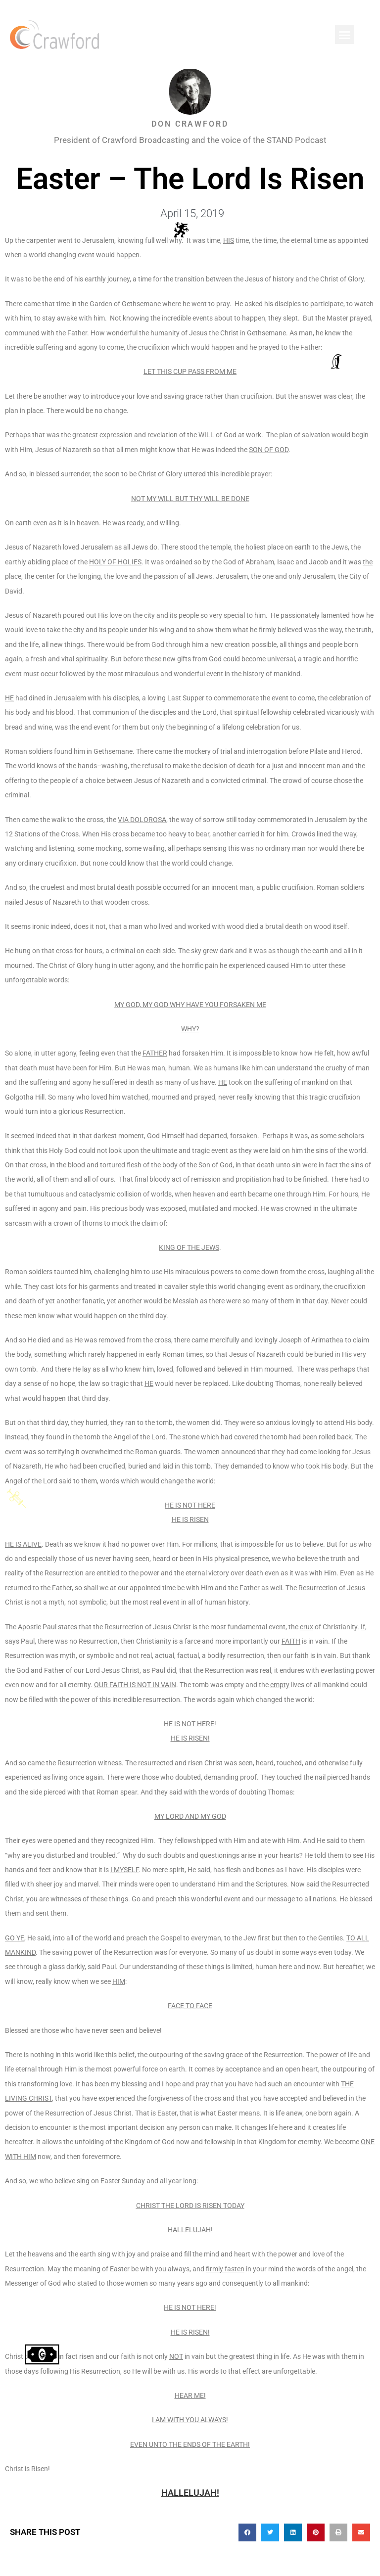 This screenshot has width=380, height=2576. Describe the element at coordinates (181, 230) in the screenshot. I see `select werewolf character or role` at that location.